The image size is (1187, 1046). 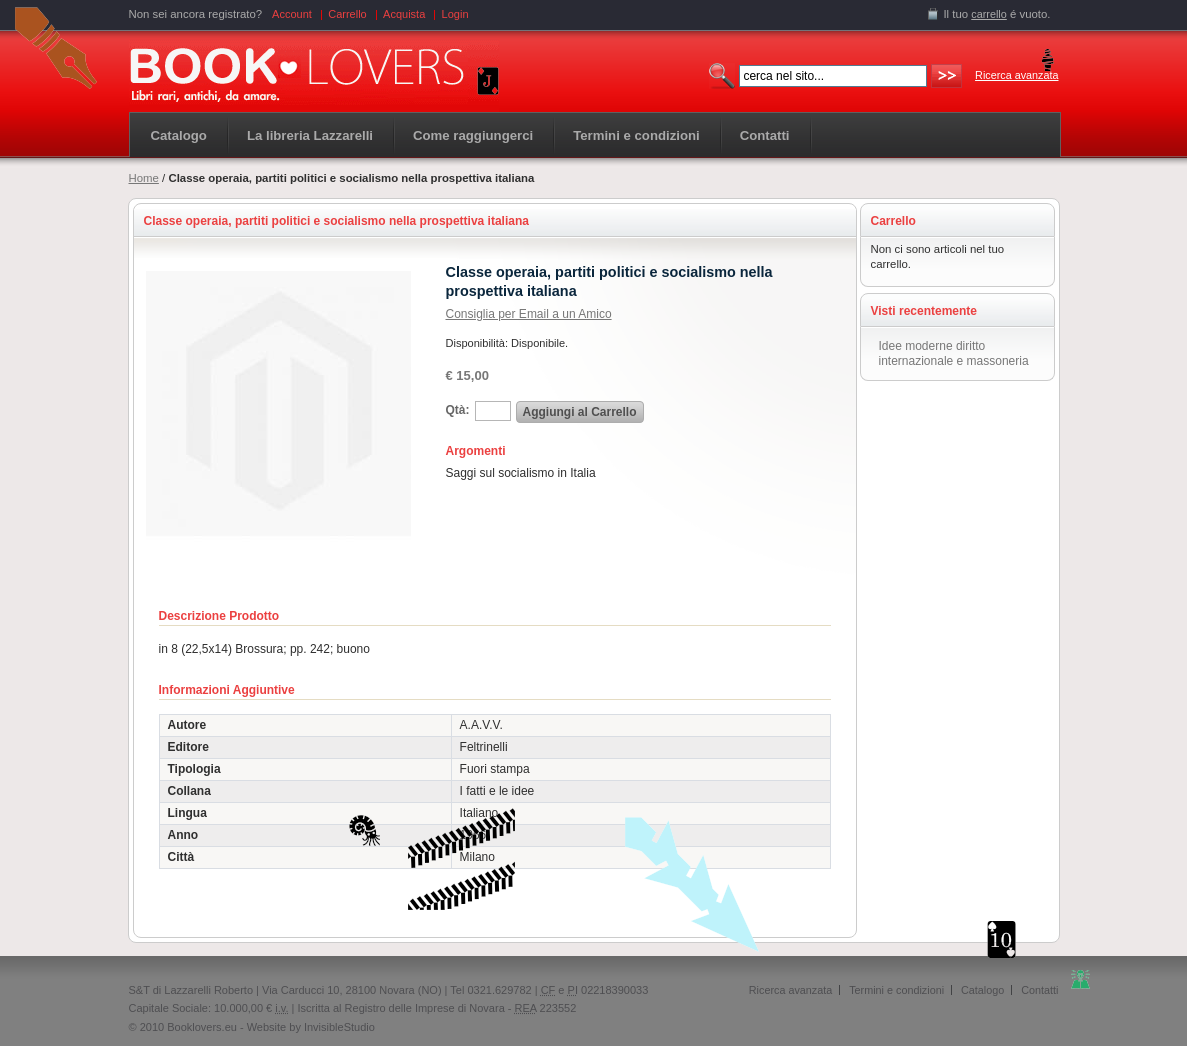 I want to click on indicates off-road or vehicle trail mode, so click(x=461, y=856).